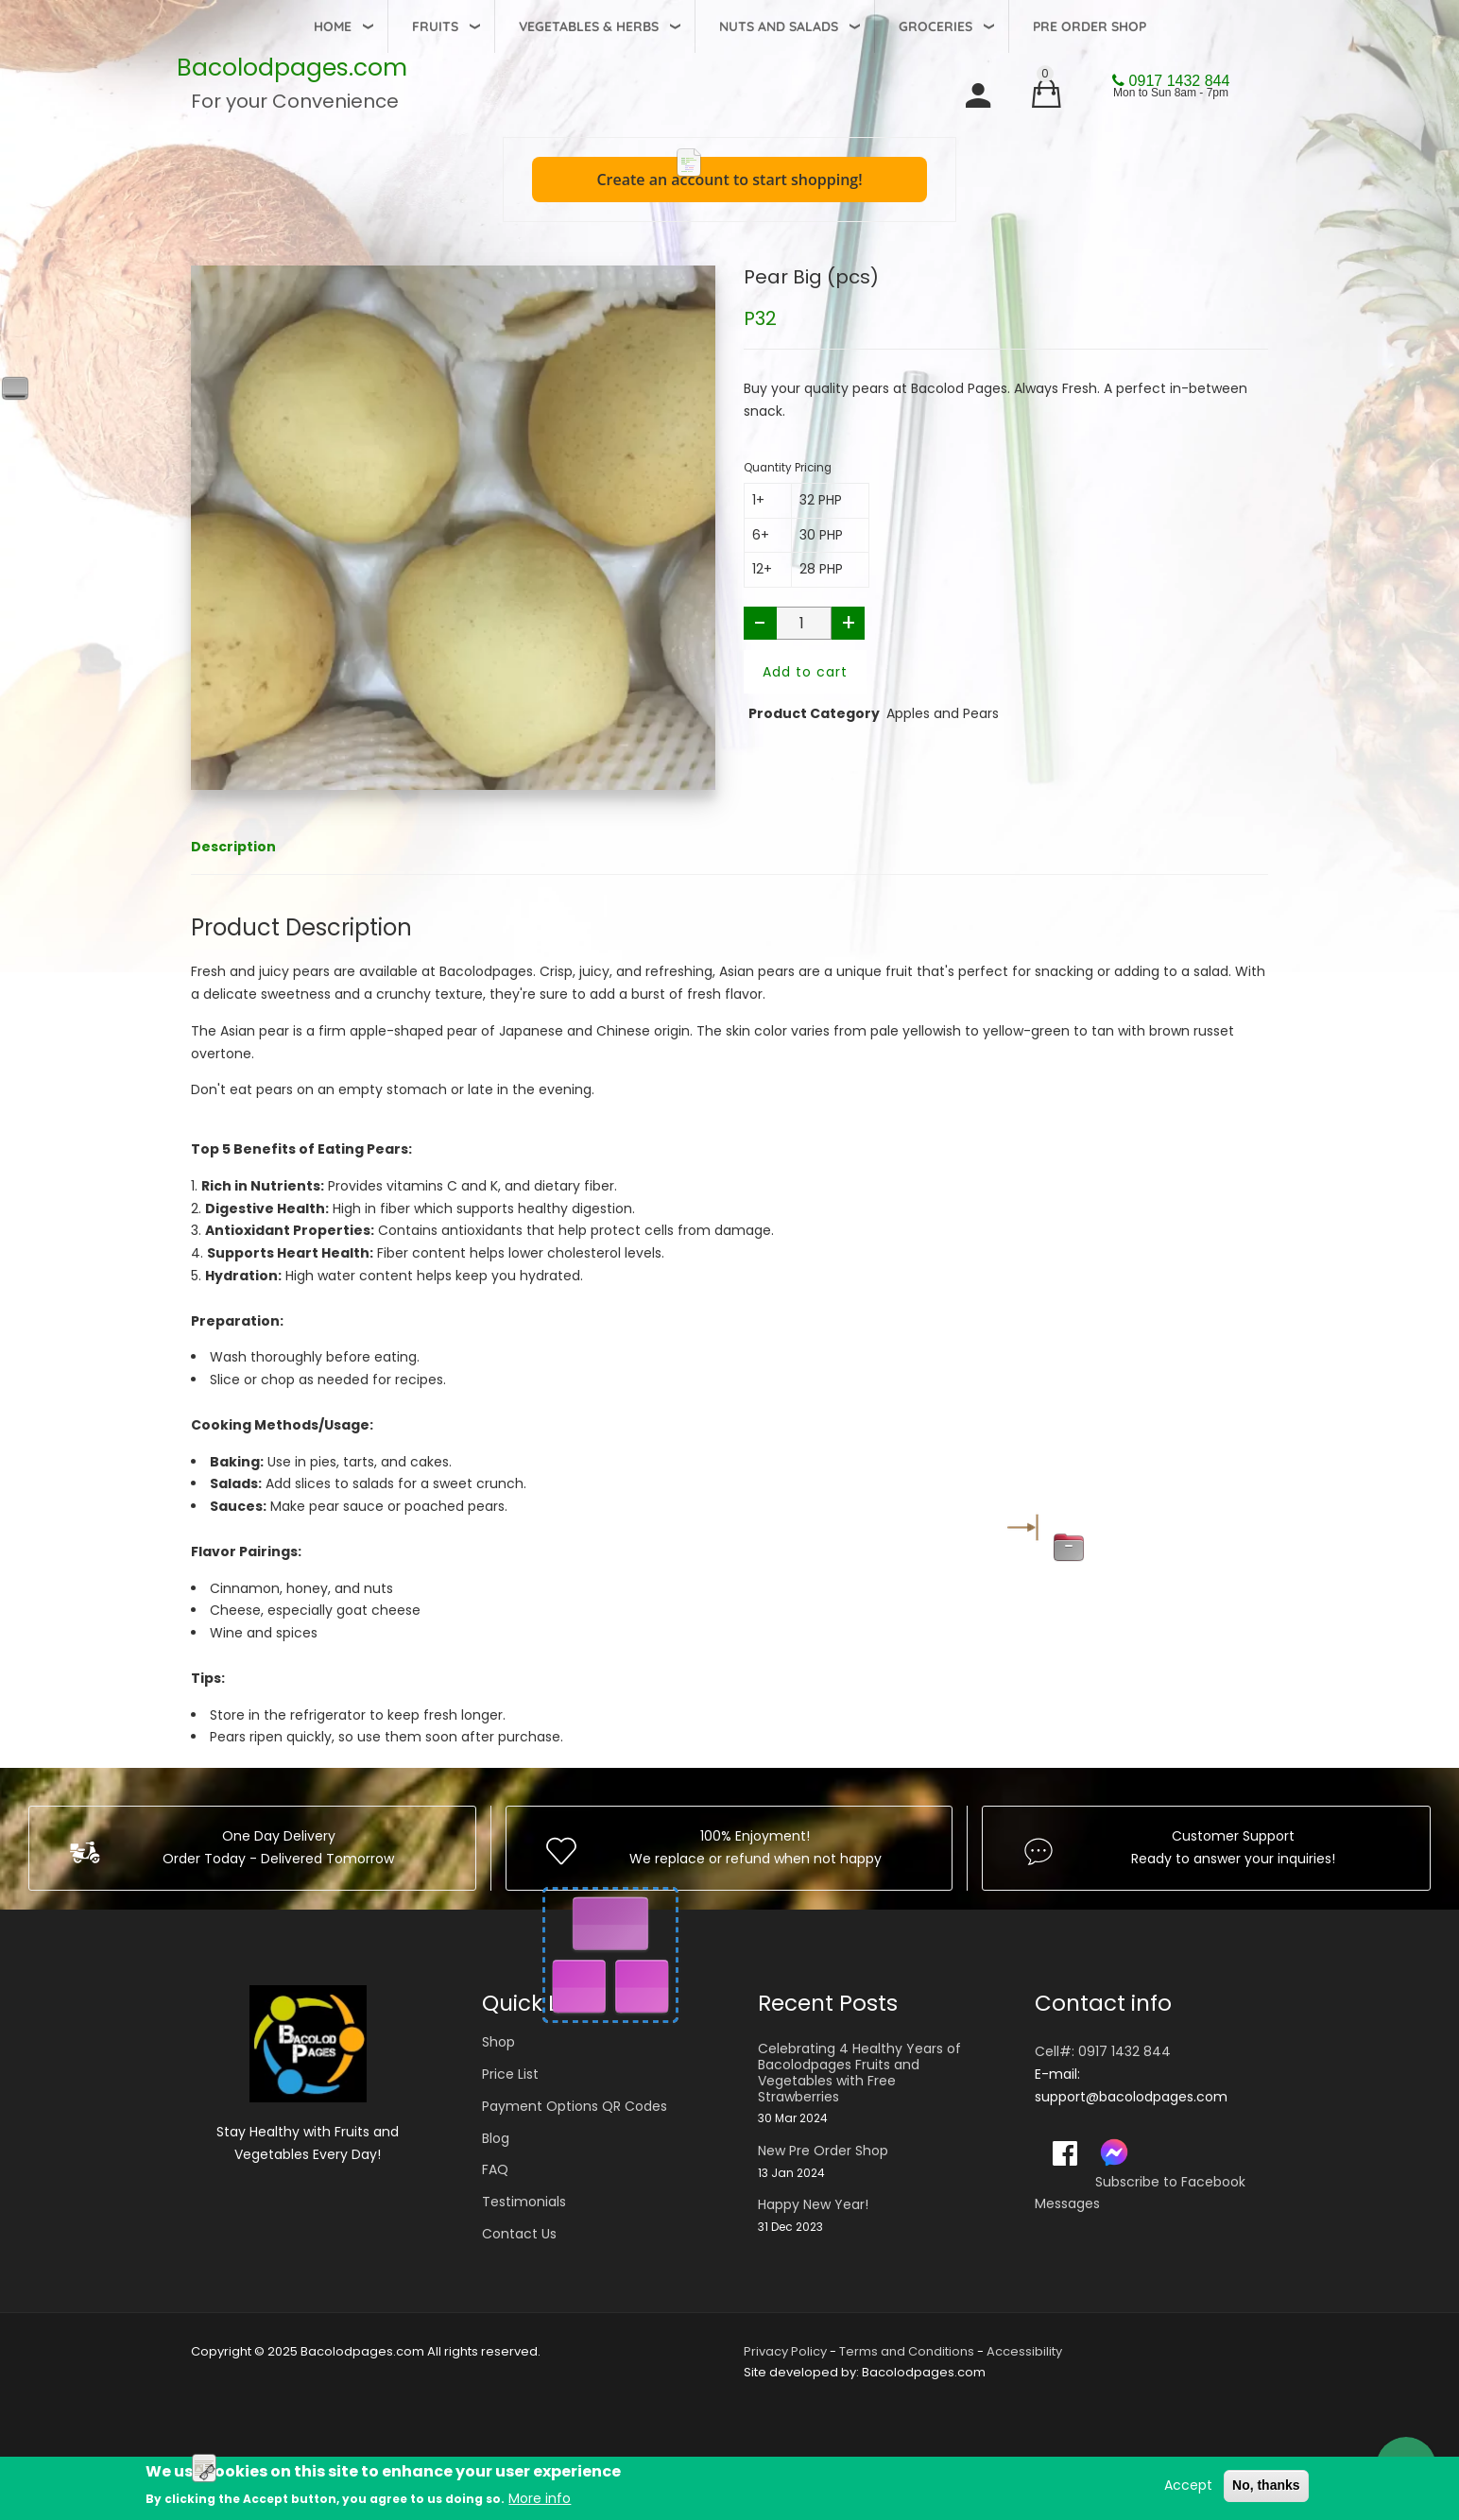 This screenshot has height=2520, width=1459. Describe the element at coordinates (204, 2468) in the screenshot. I see `open the documents app` at that location.